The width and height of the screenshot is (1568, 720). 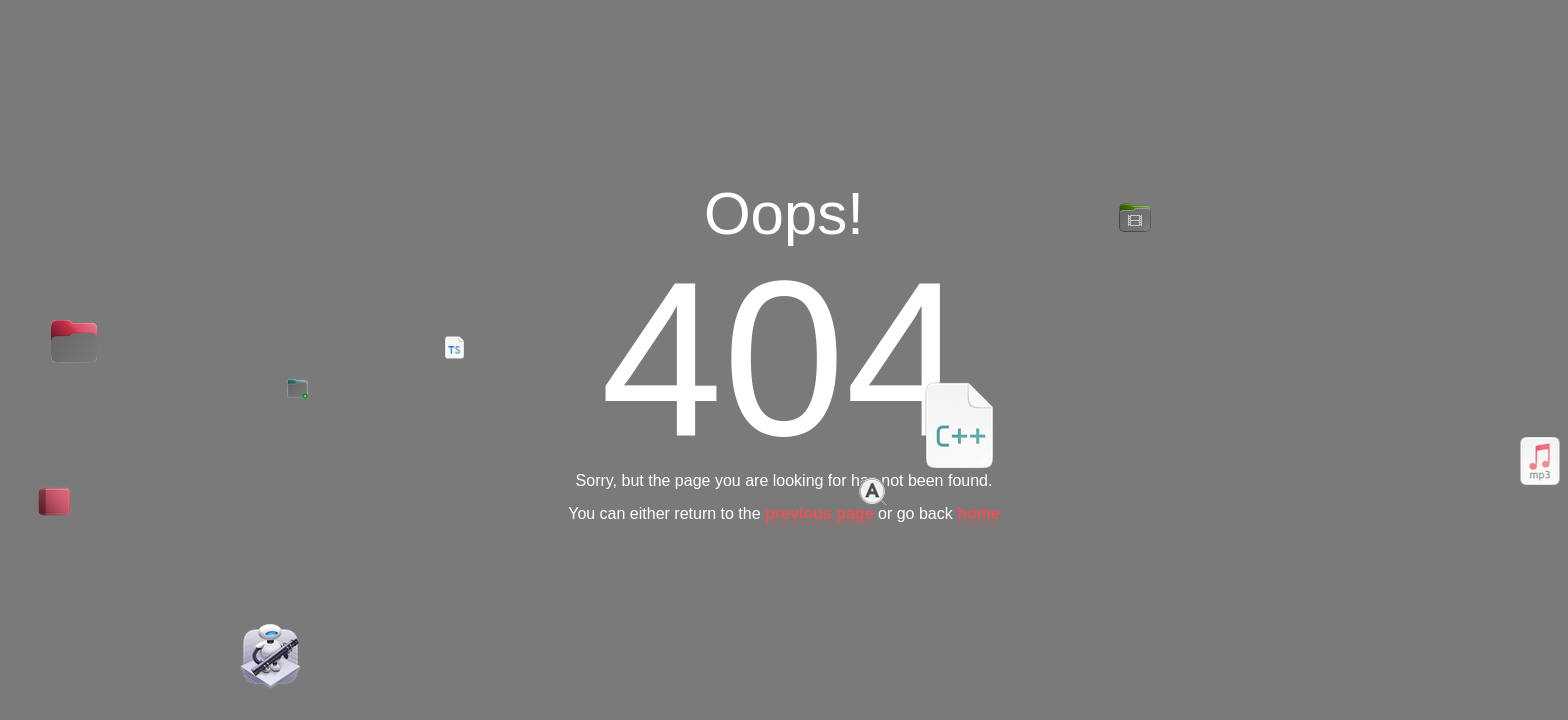 What do you see at coordinates (959, 425) in the screenshot?
I see `a C++ source code file` at bounding box center [959, 425].